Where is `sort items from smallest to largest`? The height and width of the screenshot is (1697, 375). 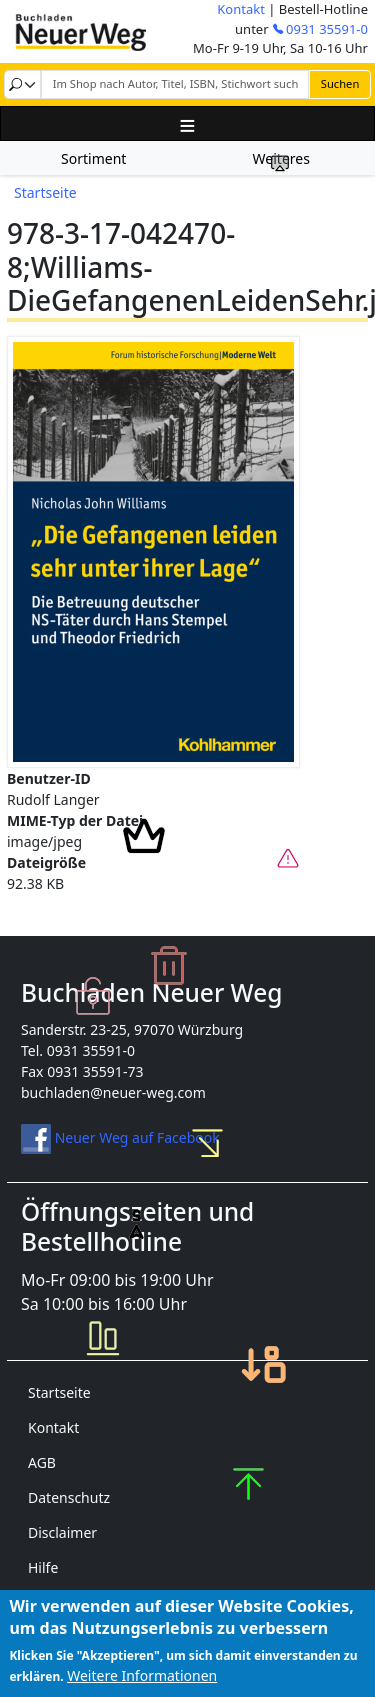
sort items from smallest to largest is located at coordinates (262, 1364).